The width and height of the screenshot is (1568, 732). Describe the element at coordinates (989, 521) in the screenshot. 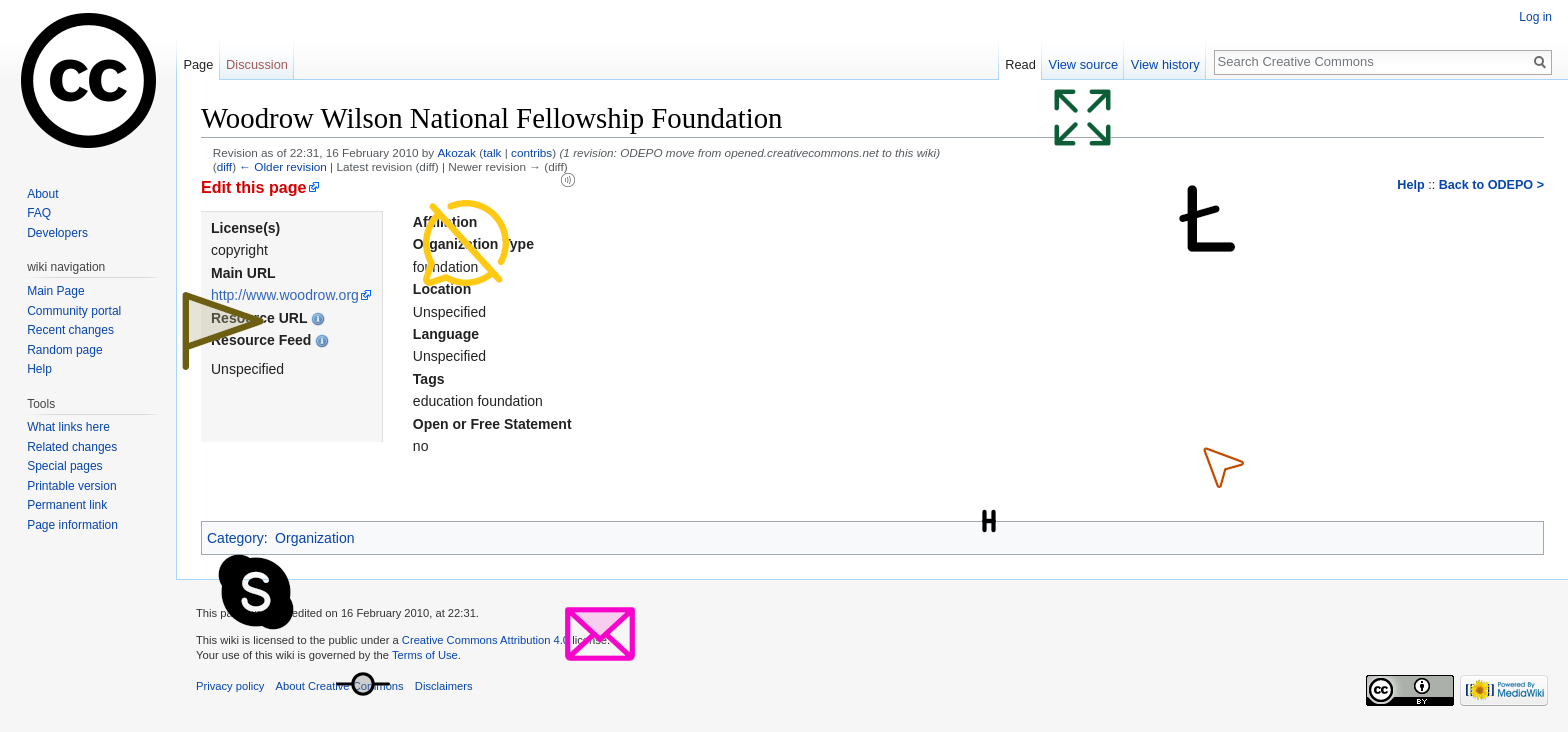

I see `indicates H or HSPA mobile network connection` at that location.